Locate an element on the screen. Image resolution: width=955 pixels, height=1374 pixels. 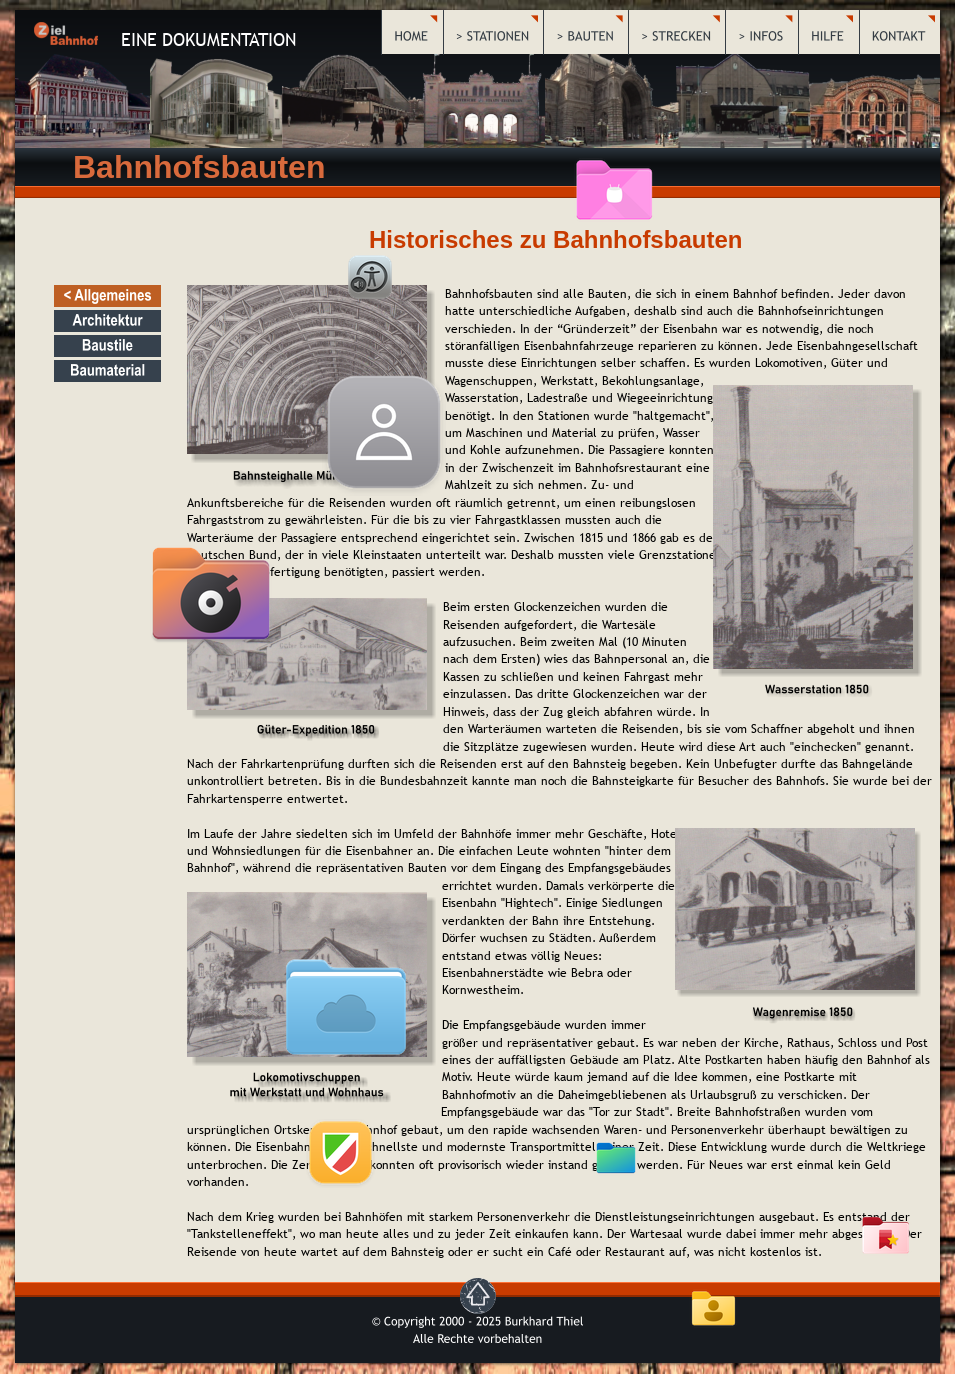
open your bookmarked files folder is located at coordinates (885, 1236).